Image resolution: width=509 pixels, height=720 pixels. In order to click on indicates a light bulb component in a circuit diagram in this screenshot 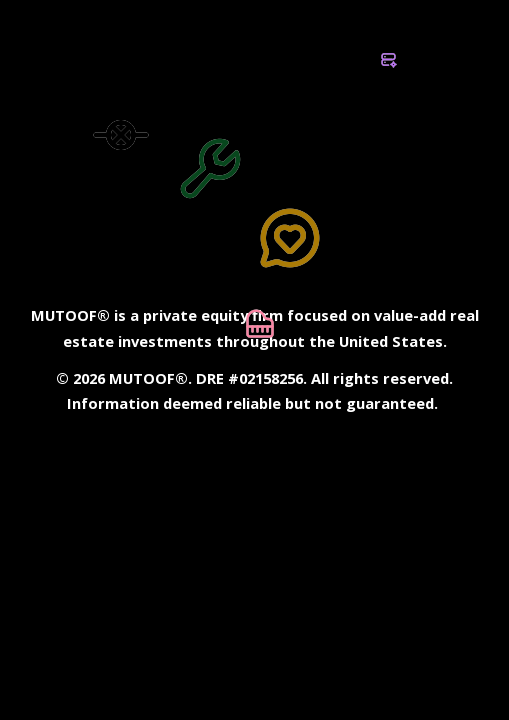, I will do `click(121, 135)`.